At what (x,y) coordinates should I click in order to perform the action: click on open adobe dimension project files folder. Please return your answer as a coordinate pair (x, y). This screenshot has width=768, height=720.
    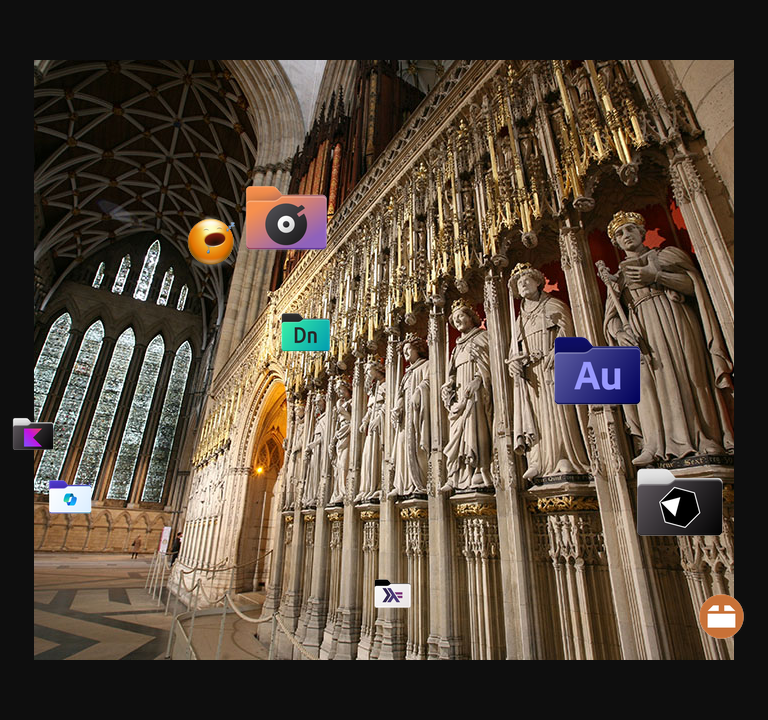
    Looking at the image, I should click on (305, 333).